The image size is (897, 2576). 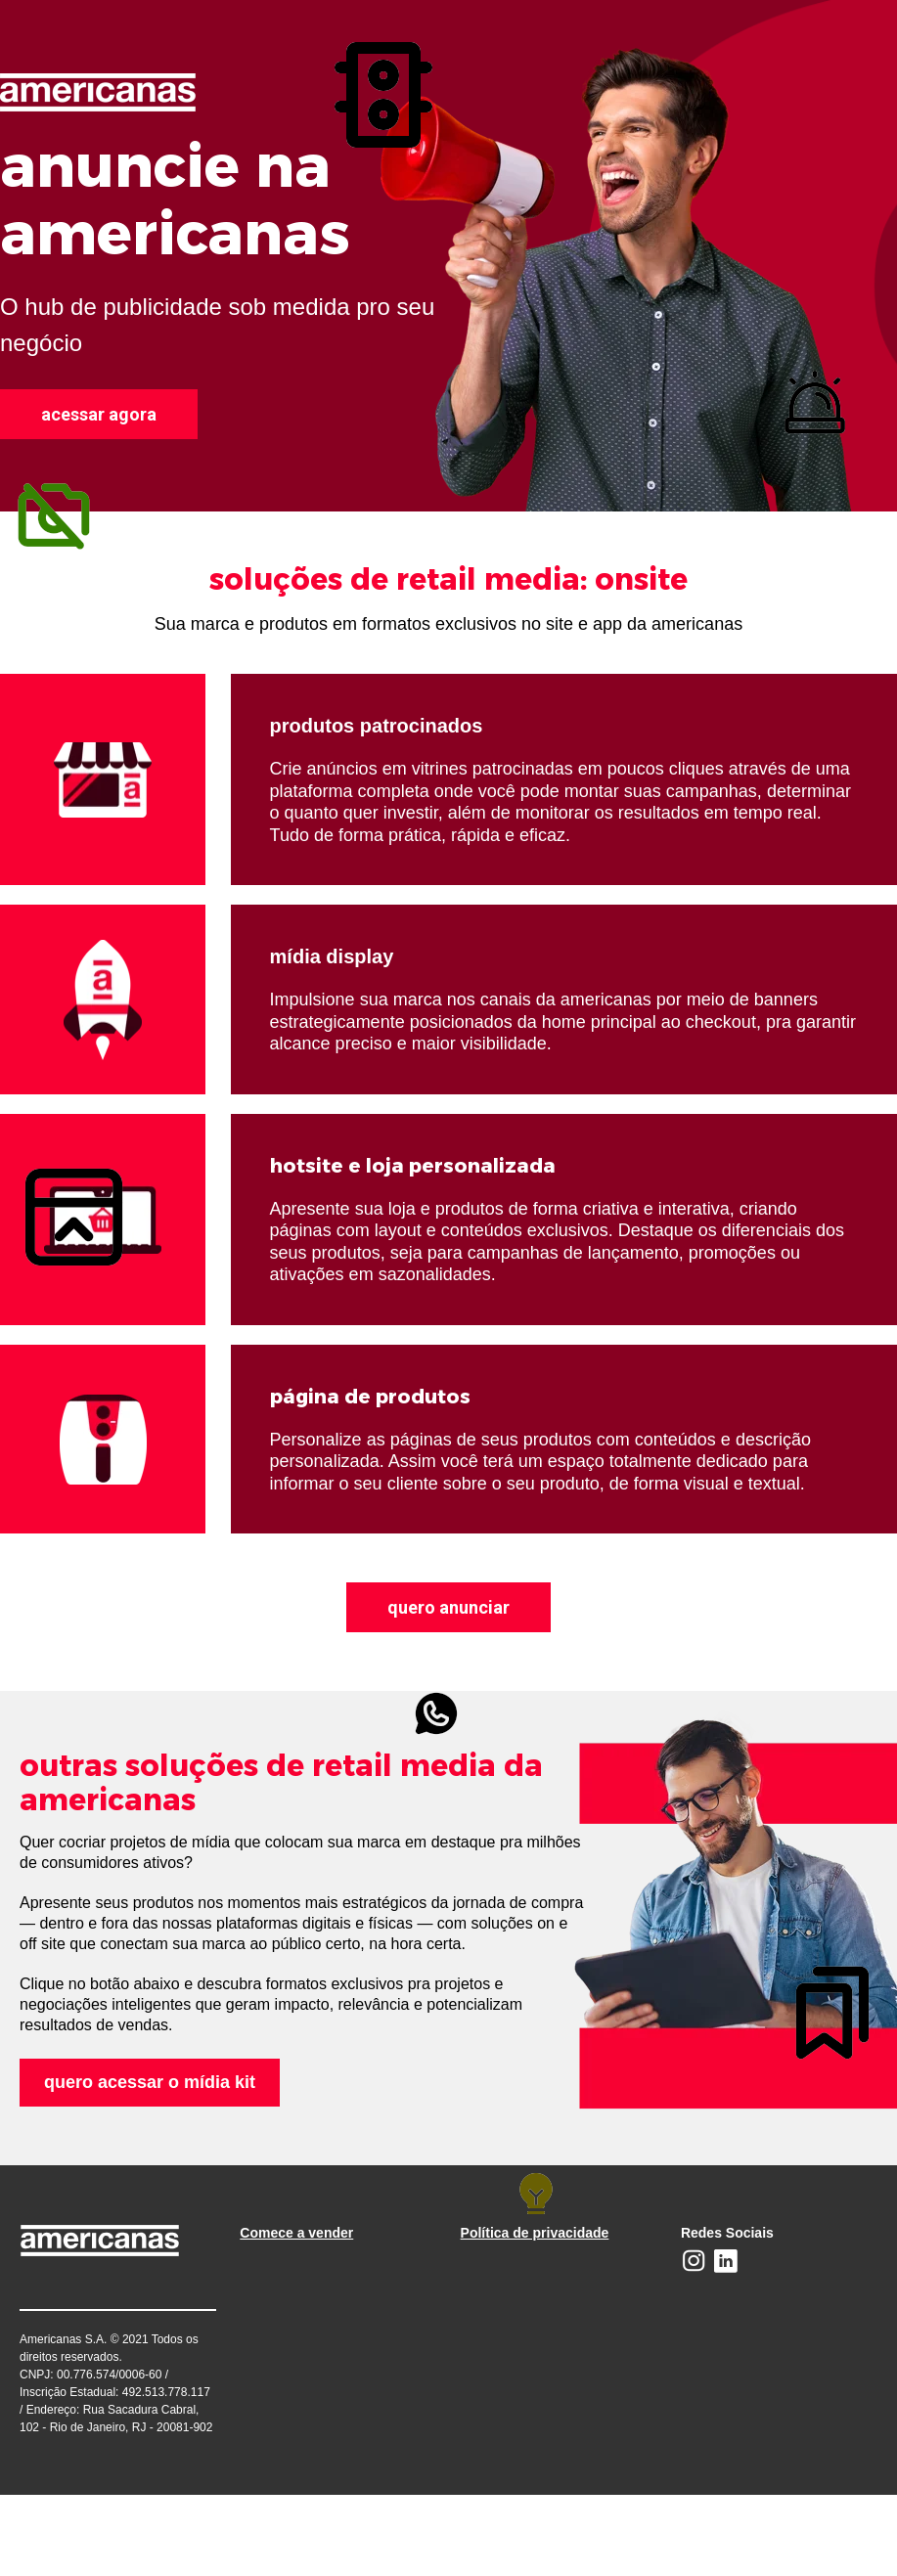 What do you see at coordinates (73, 1217) in the screenshot?
I see `collapse top panel` at bounding box center [73, 1217].